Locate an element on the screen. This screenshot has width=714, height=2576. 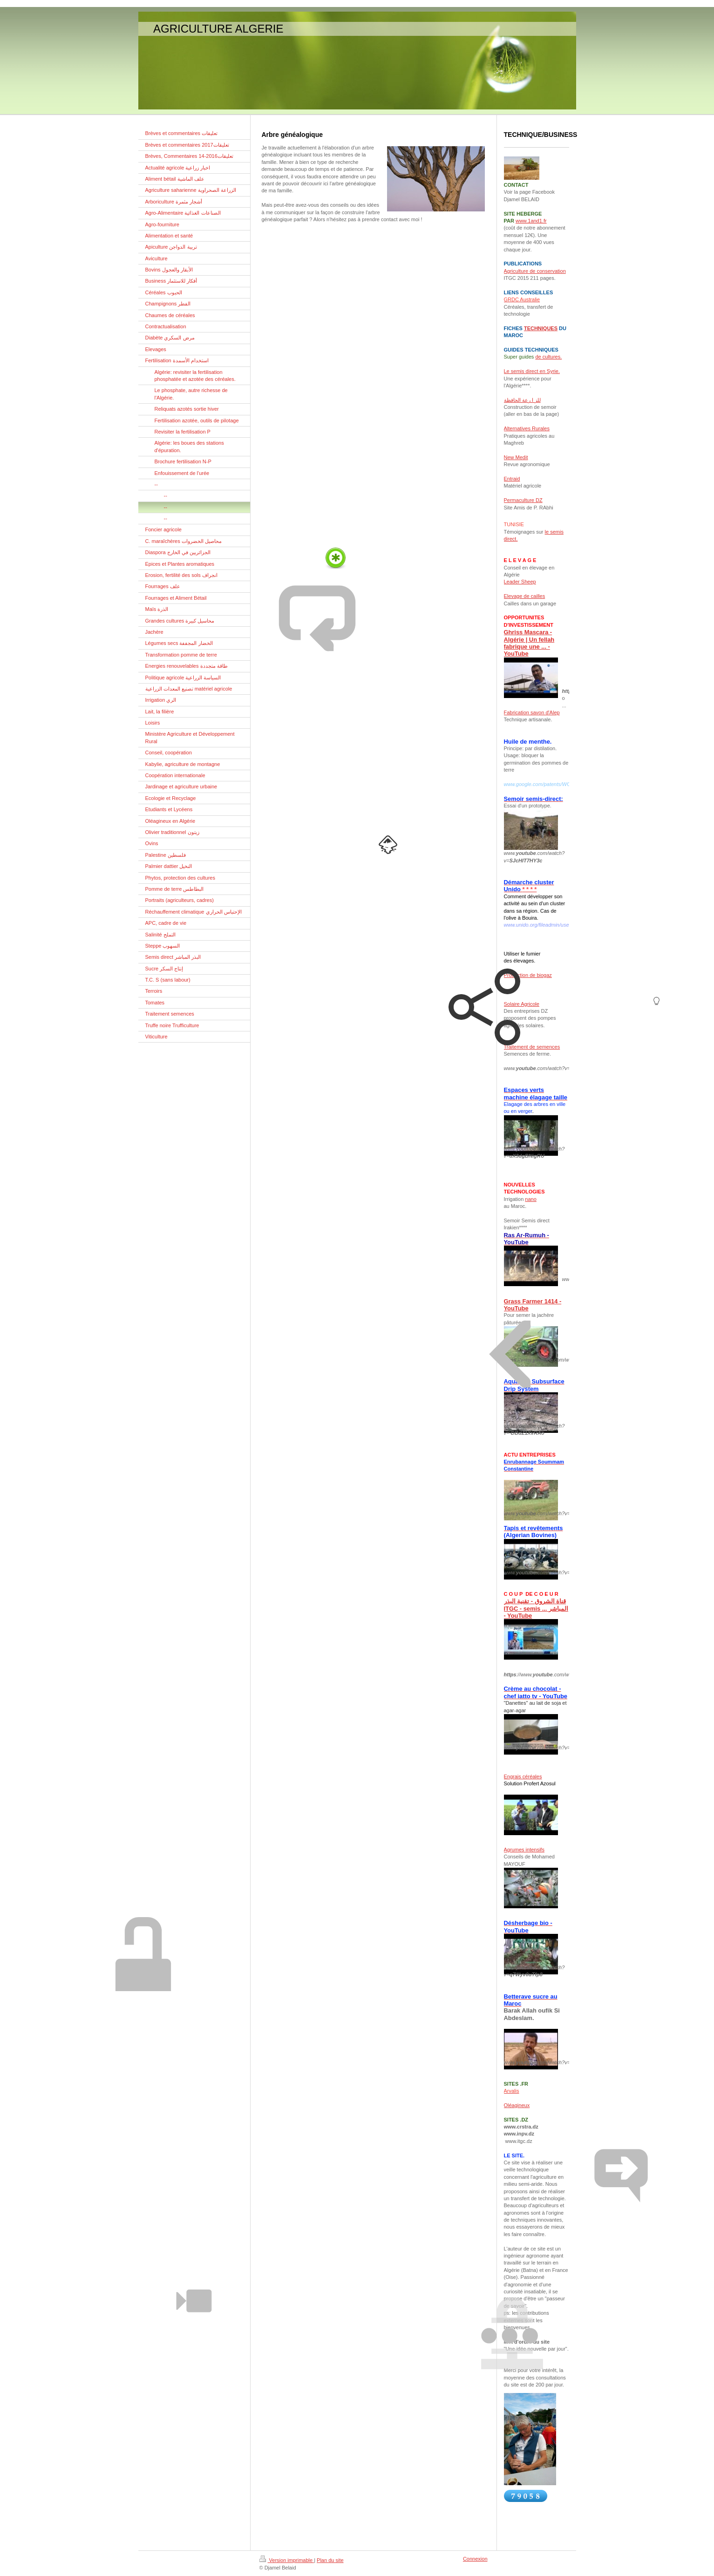
access screen sharing or remote desktop settings is located at coordinates (484, 1010).